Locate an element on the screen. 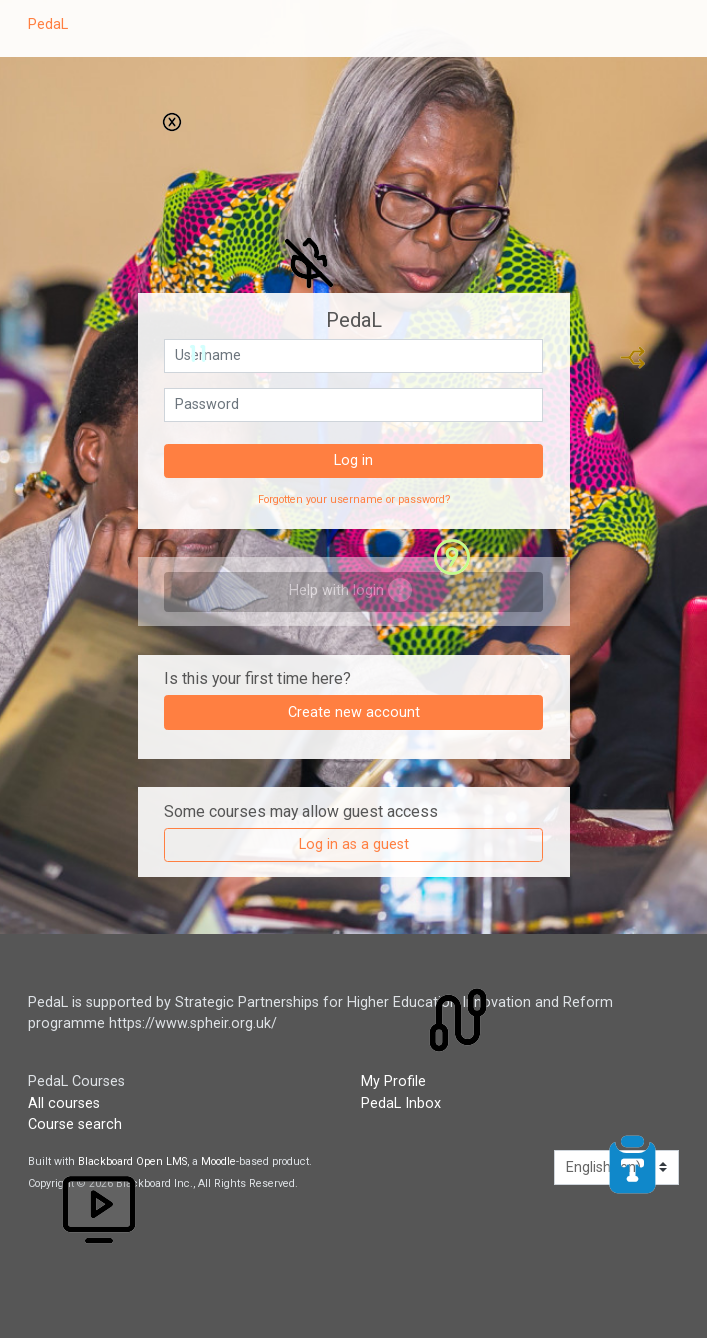 This screenshot has height=1338, width=707. xbox x button indicator is located at coordinates (172, 122).